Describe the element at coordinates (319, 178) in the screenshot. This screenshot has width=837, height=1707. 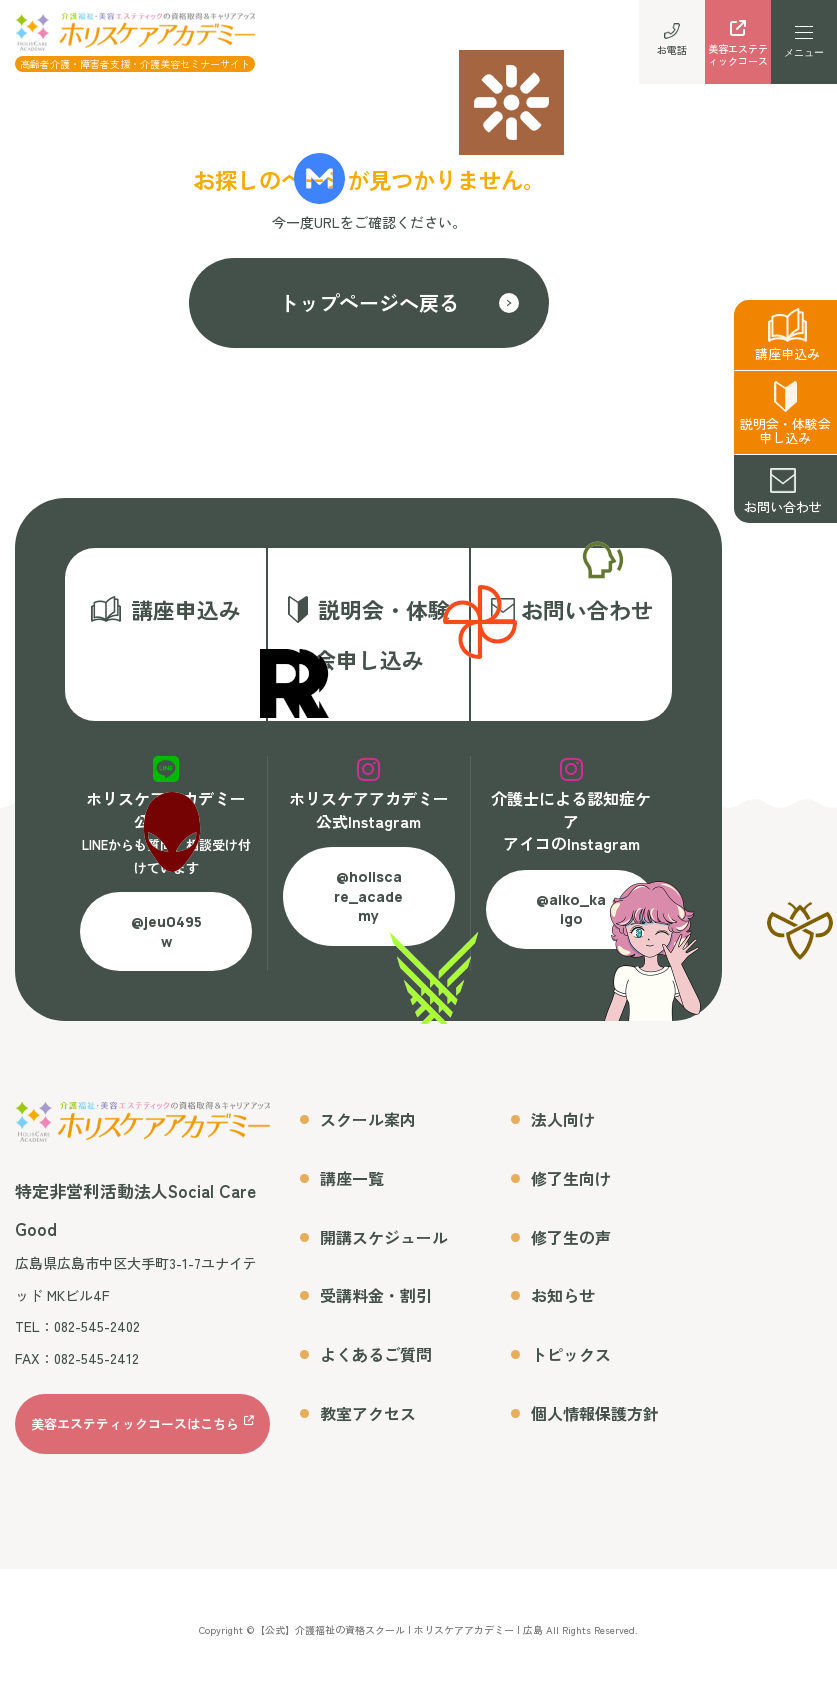
I see `open the MEGA cloud storage app` at that location.